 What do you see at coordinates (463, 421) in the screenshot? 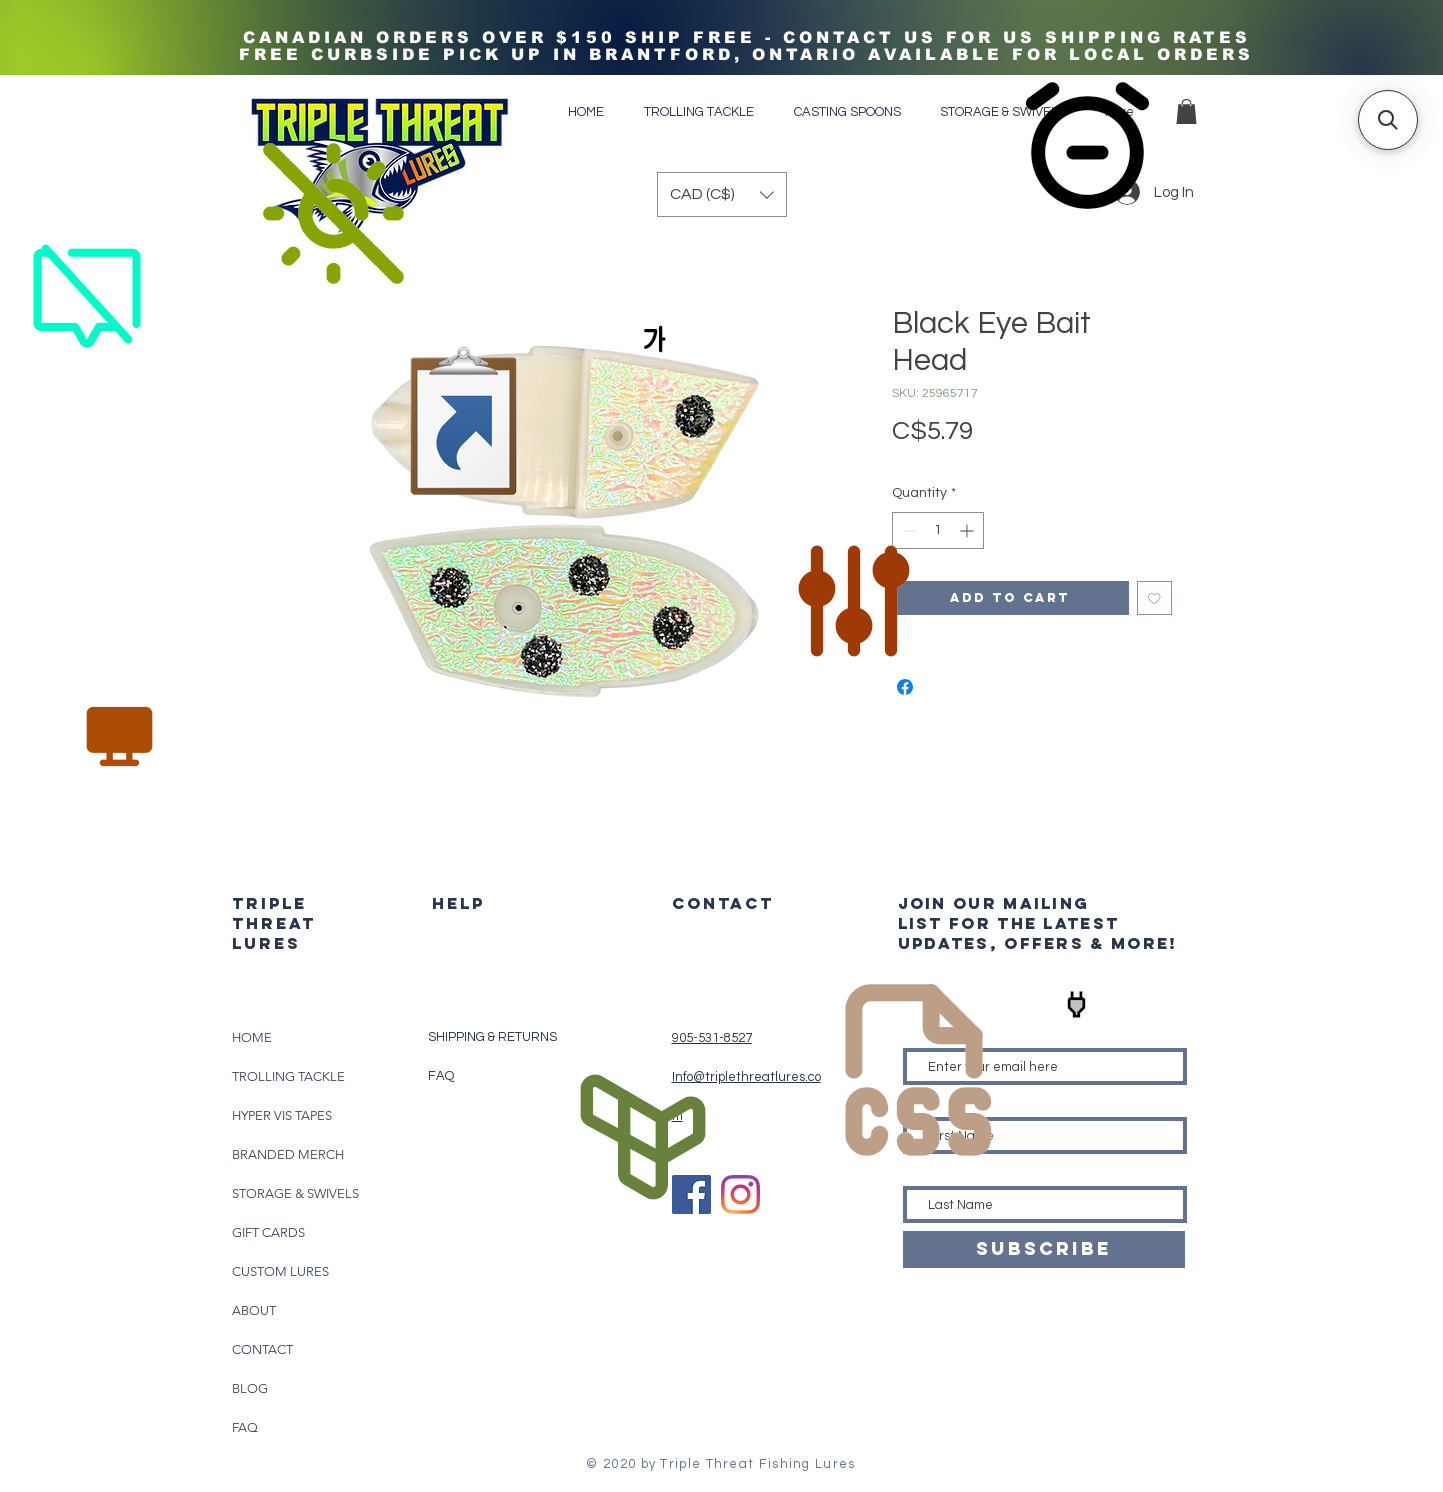
I see `clipboard containing a shortcut or alias` at bounding box center [463, 421].